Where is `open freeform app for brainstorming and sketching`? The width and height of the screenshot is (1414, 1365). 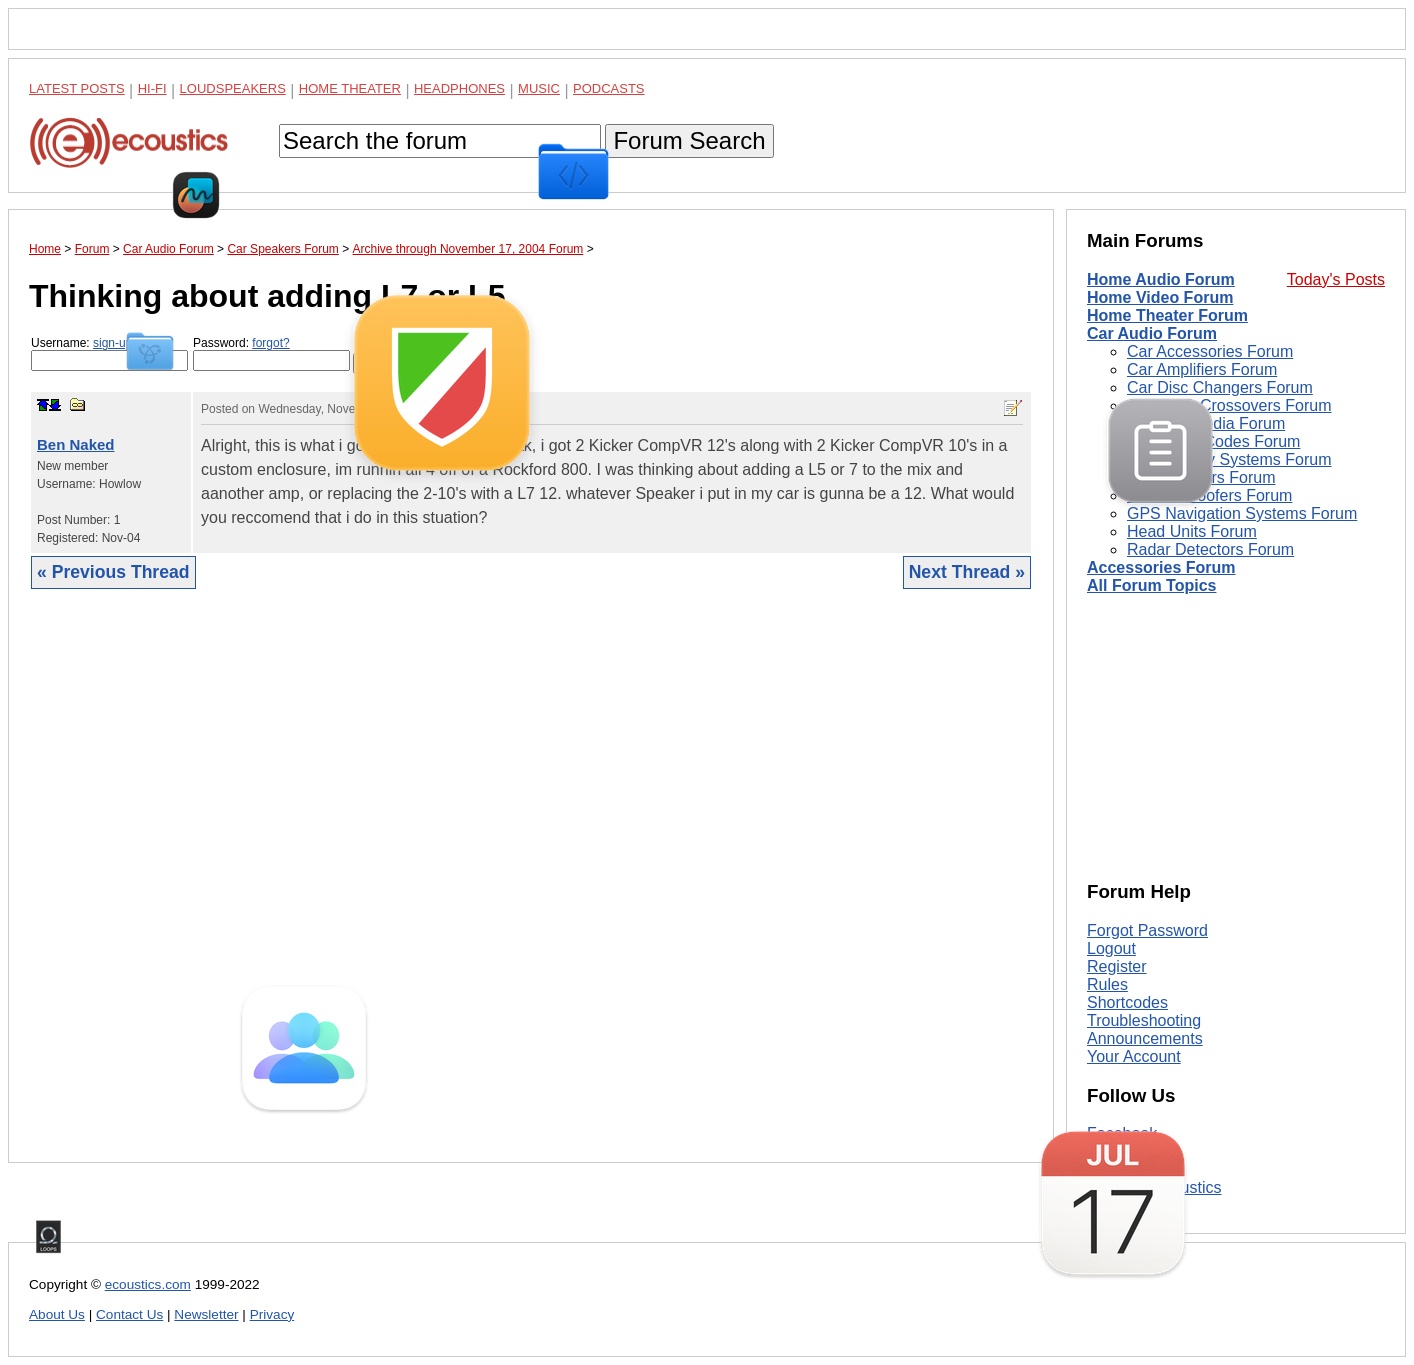
open freeform app for brainstorming and sketching is located at coordinates (196, 195).